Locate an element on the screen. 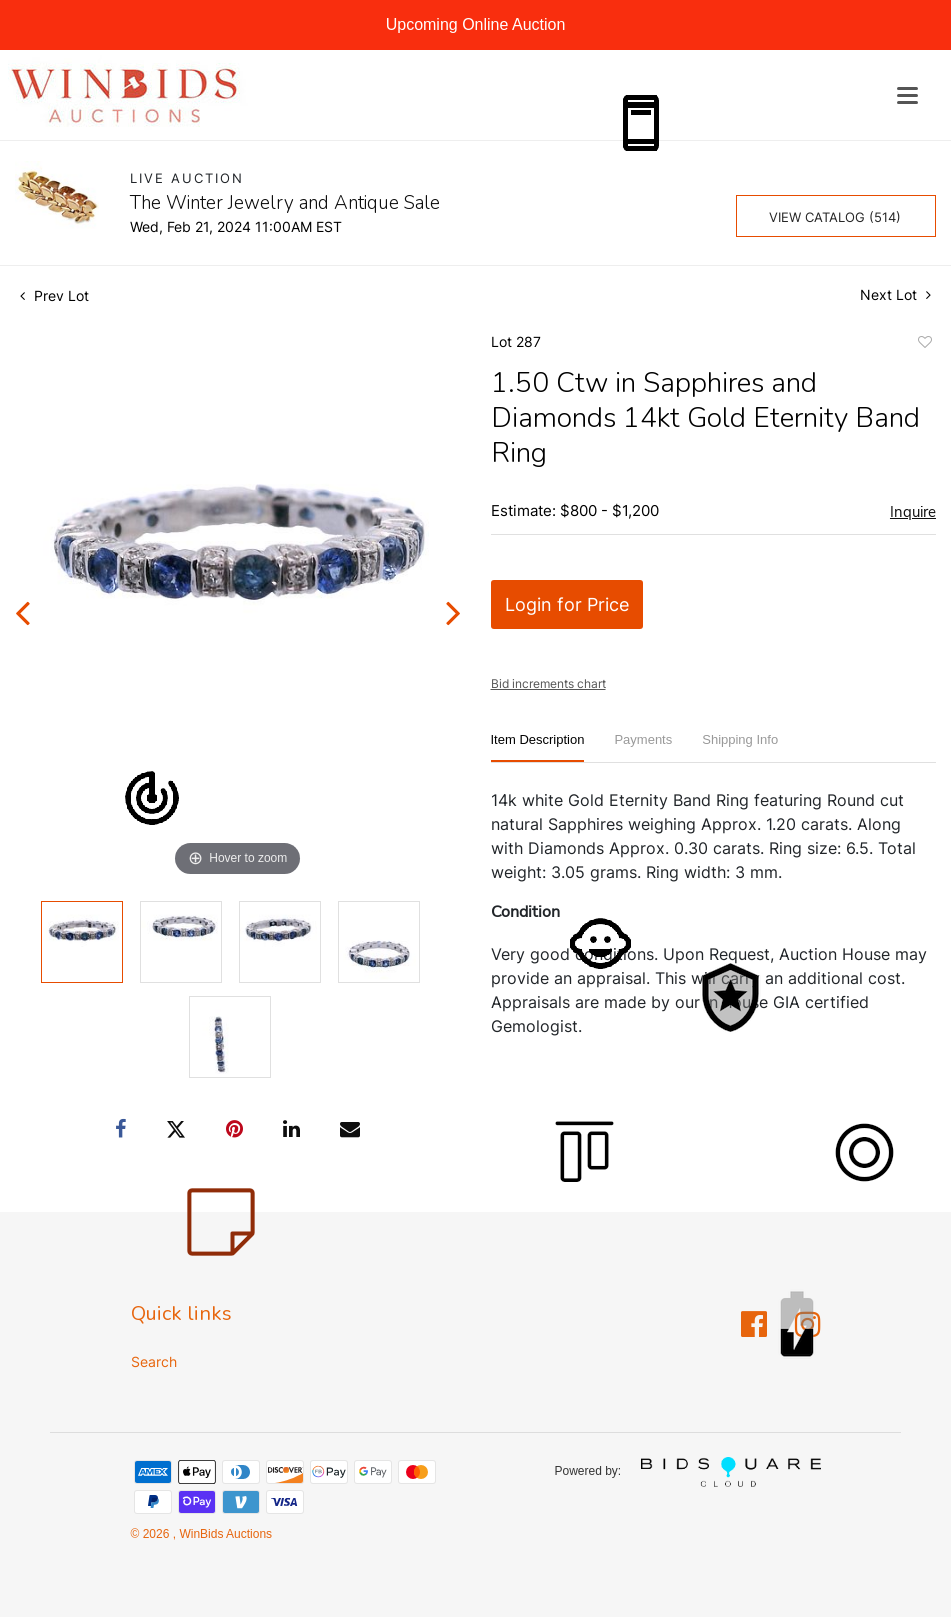 This screenshot has width=951, height=1617. indicates battery is charging at 50% capacity is located at coordinates (797, 1324).